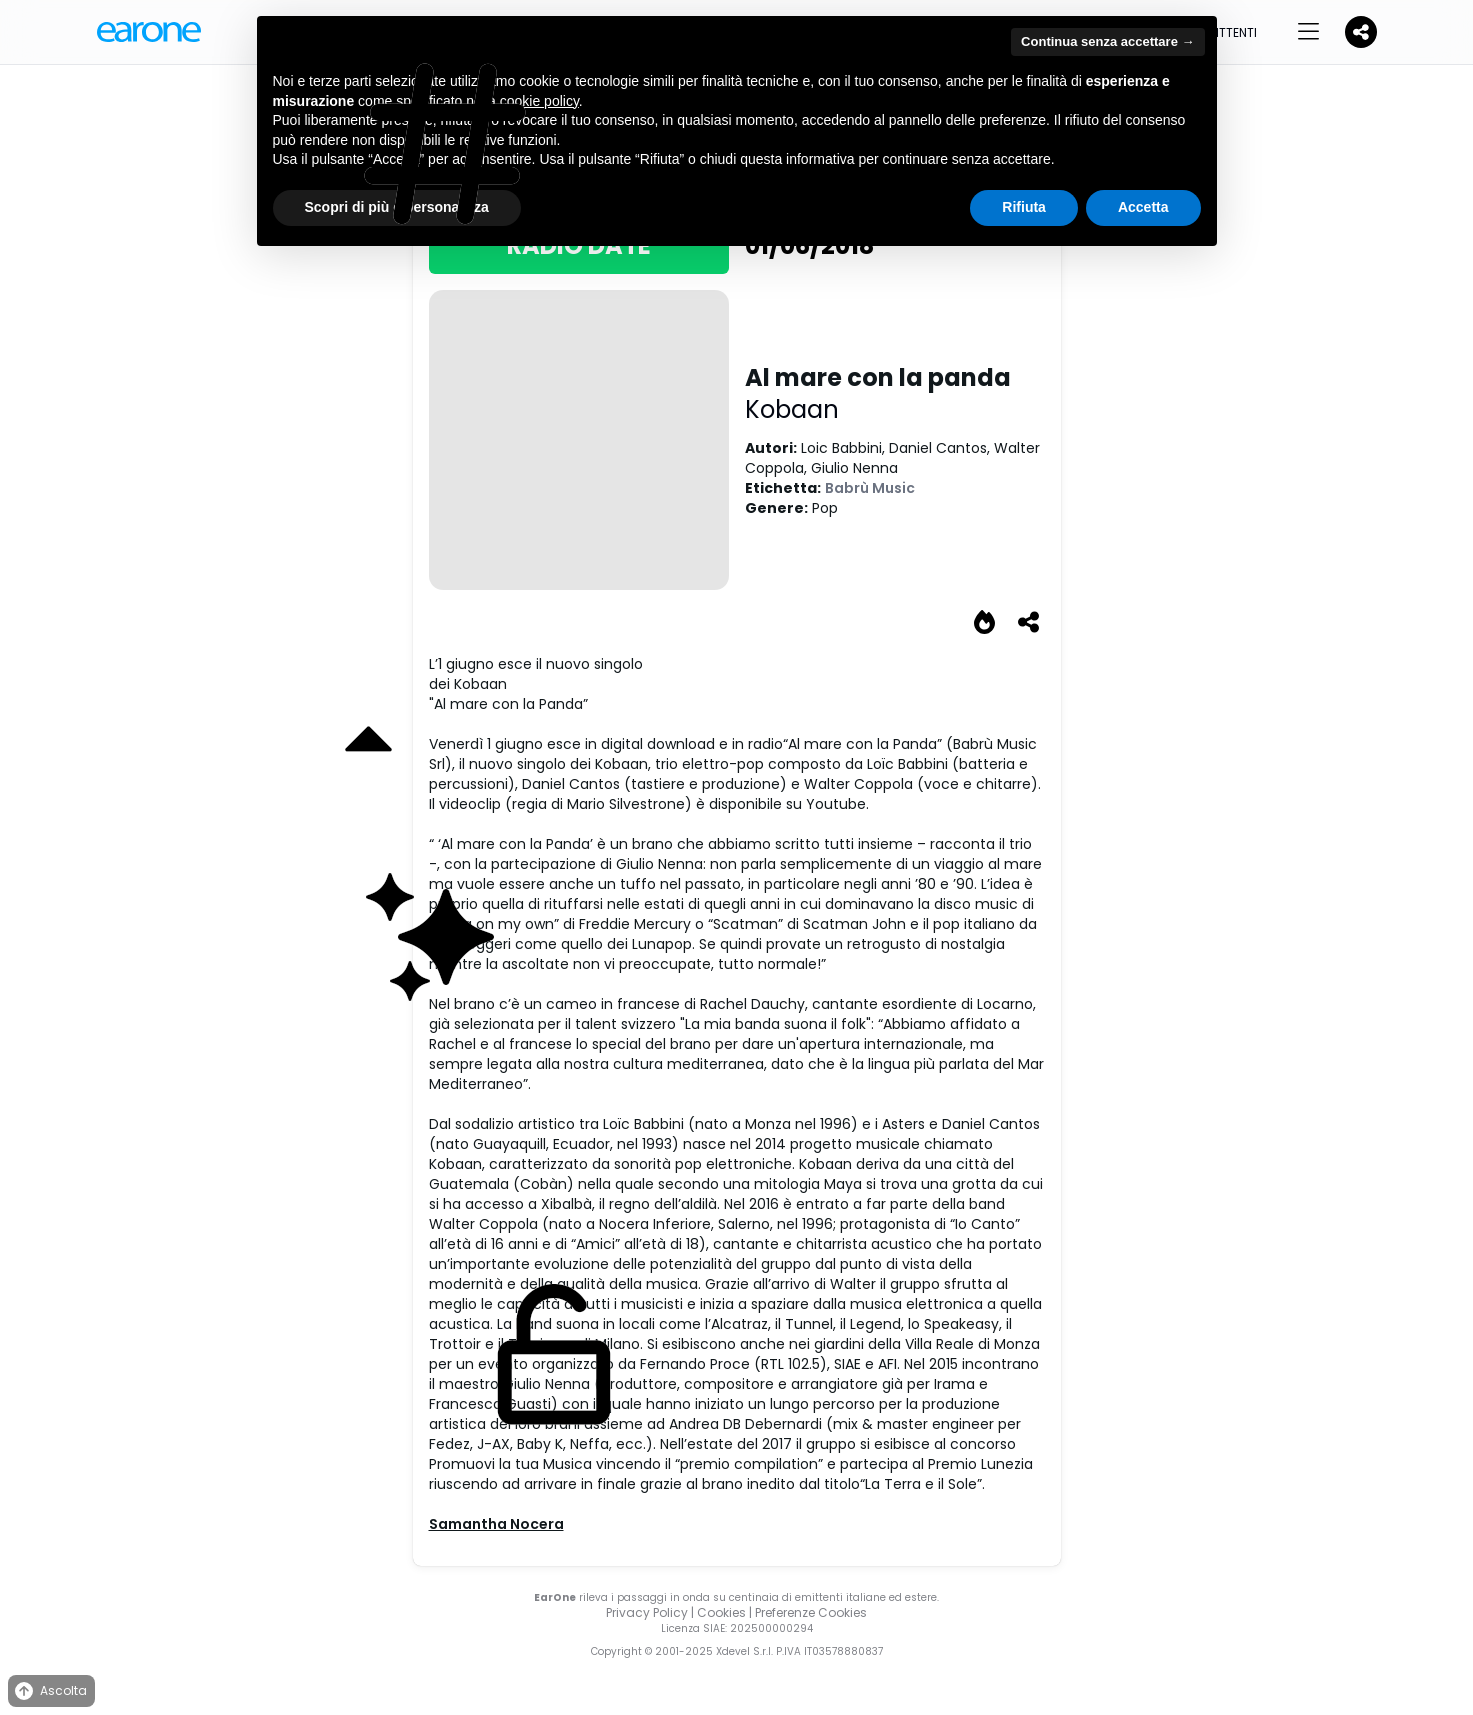 The image size is (1473, 1715). I want to click on indicates AI-generated or enhanced content, so click(430, 937).